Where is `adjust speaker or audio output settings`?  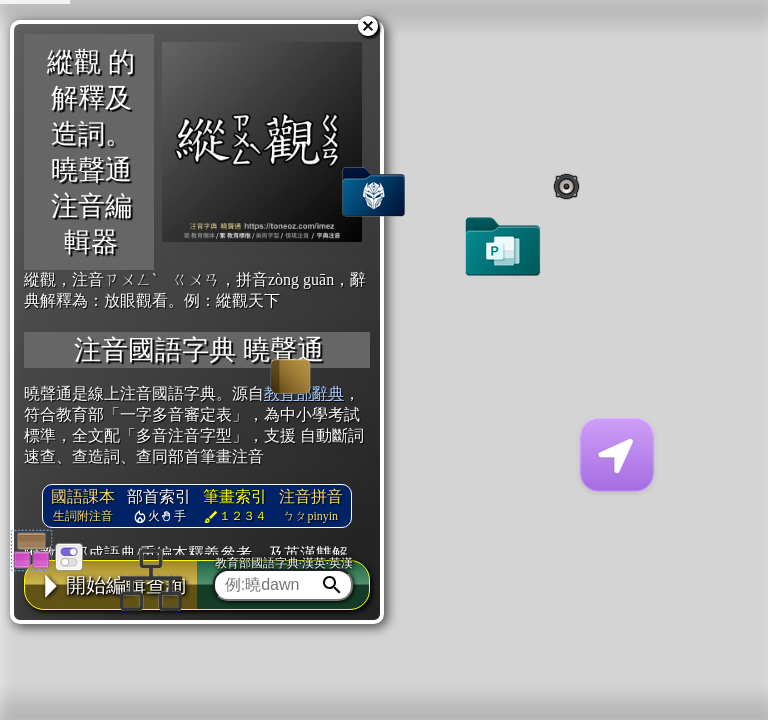
adjust speaker or audio output settings is located at coordinates (566, 186).